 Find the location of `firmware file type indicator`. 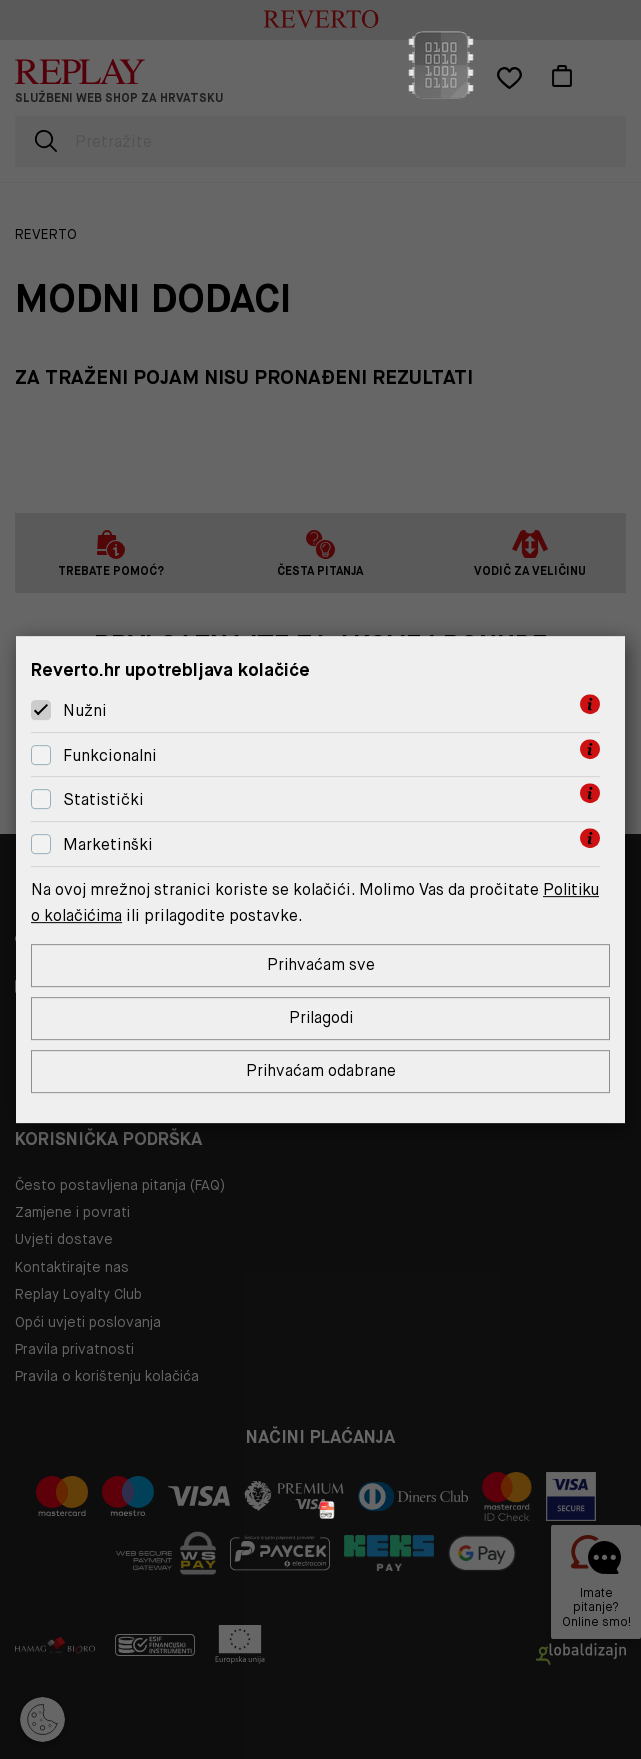

firmware file type indicator is located at coordinates (441, 65).